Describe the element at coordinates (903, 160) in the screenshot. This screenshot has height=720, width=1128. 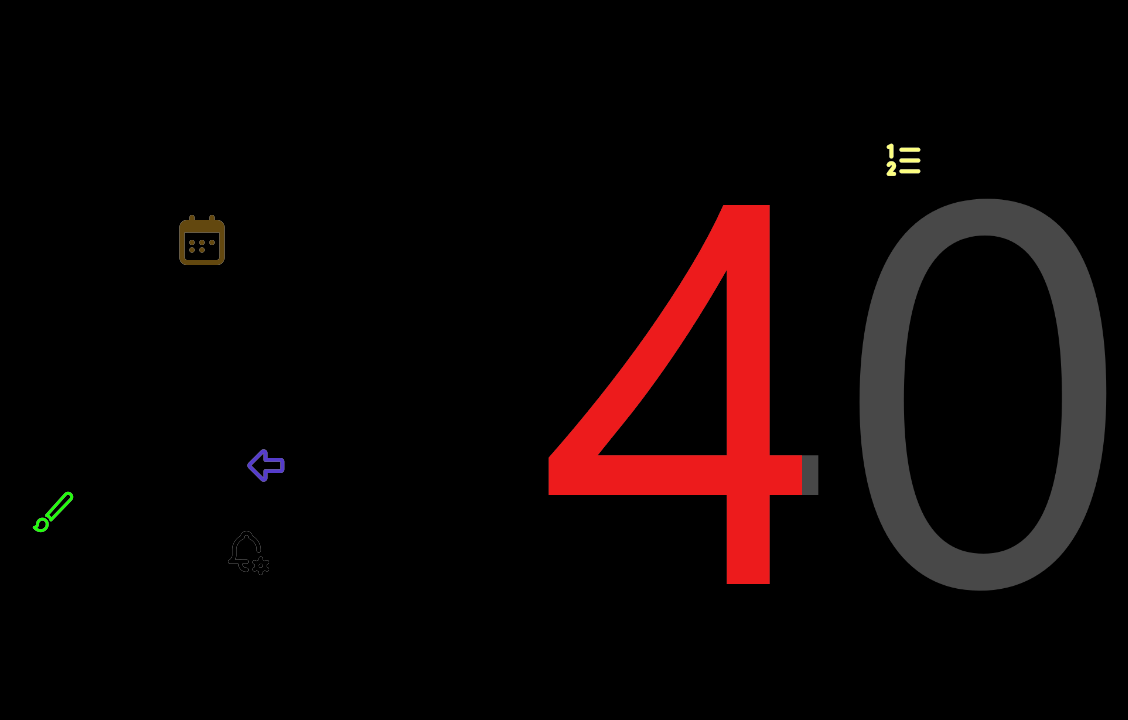
I see `create a numbered list` at that location.